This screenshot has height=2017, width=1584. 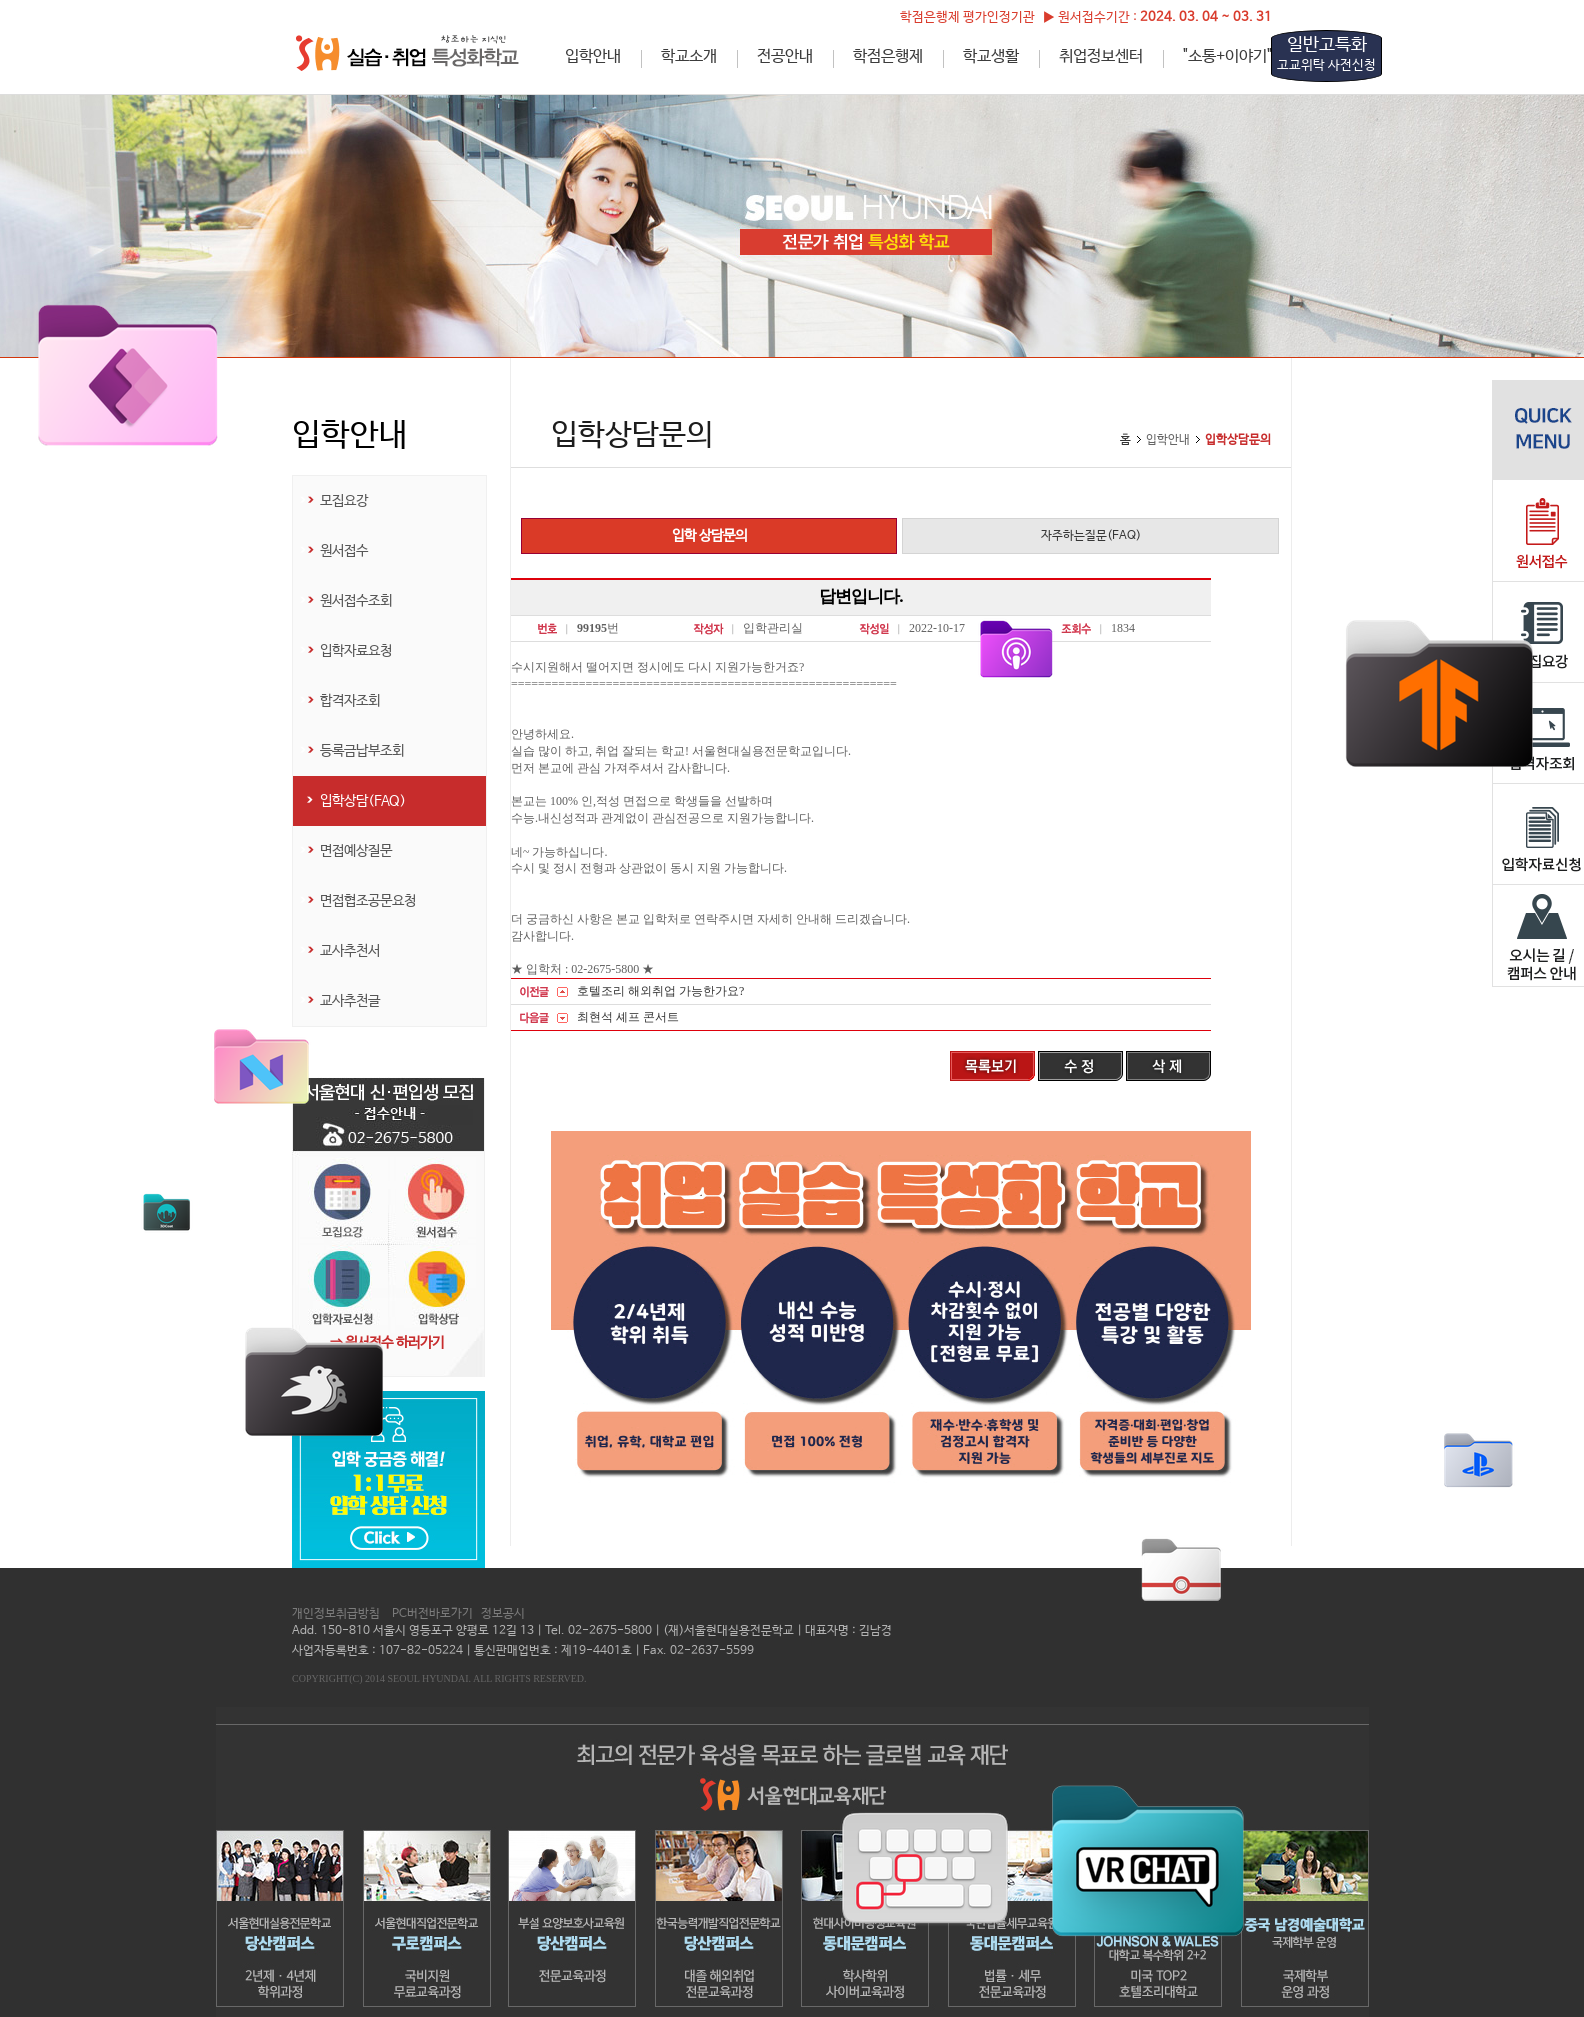 I want to click on open folder containing PlayStation games or content, so click(x=1478, y=1462).